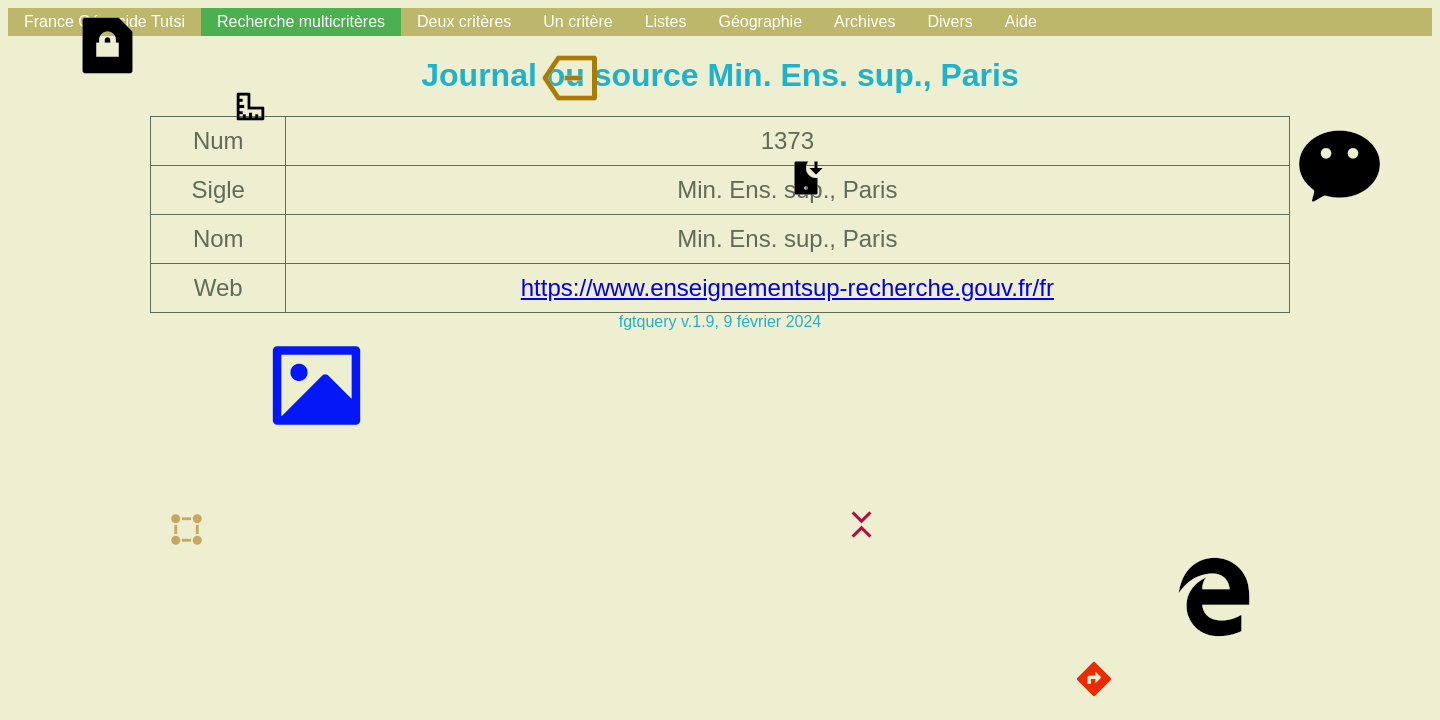 The height and width of the screenshot is (720, 1440). What do you see at coordinates (316, 385) in the screenshot?
I see `view image or photo` at bounding box center [316, 385].